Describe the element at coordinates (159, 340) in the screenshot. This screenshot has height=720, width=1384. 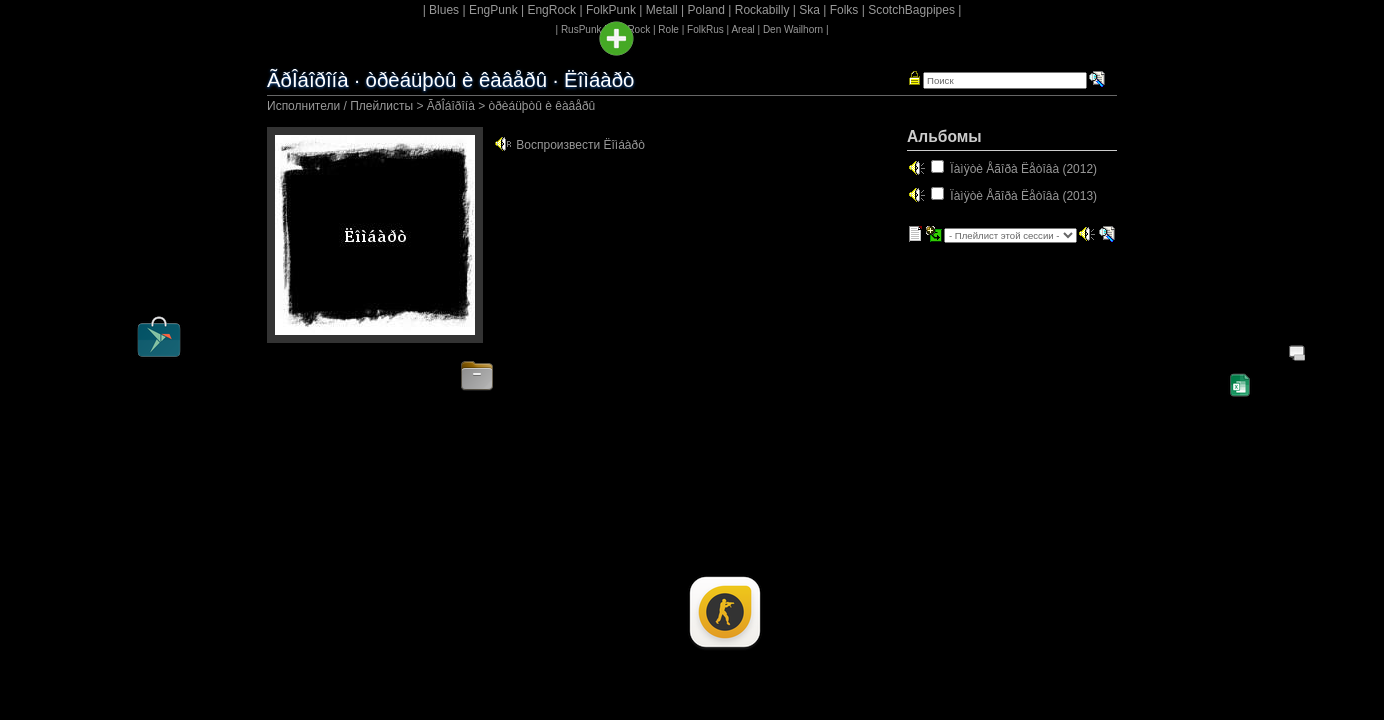
I see `open the snap store to browse and install applications` at that location.